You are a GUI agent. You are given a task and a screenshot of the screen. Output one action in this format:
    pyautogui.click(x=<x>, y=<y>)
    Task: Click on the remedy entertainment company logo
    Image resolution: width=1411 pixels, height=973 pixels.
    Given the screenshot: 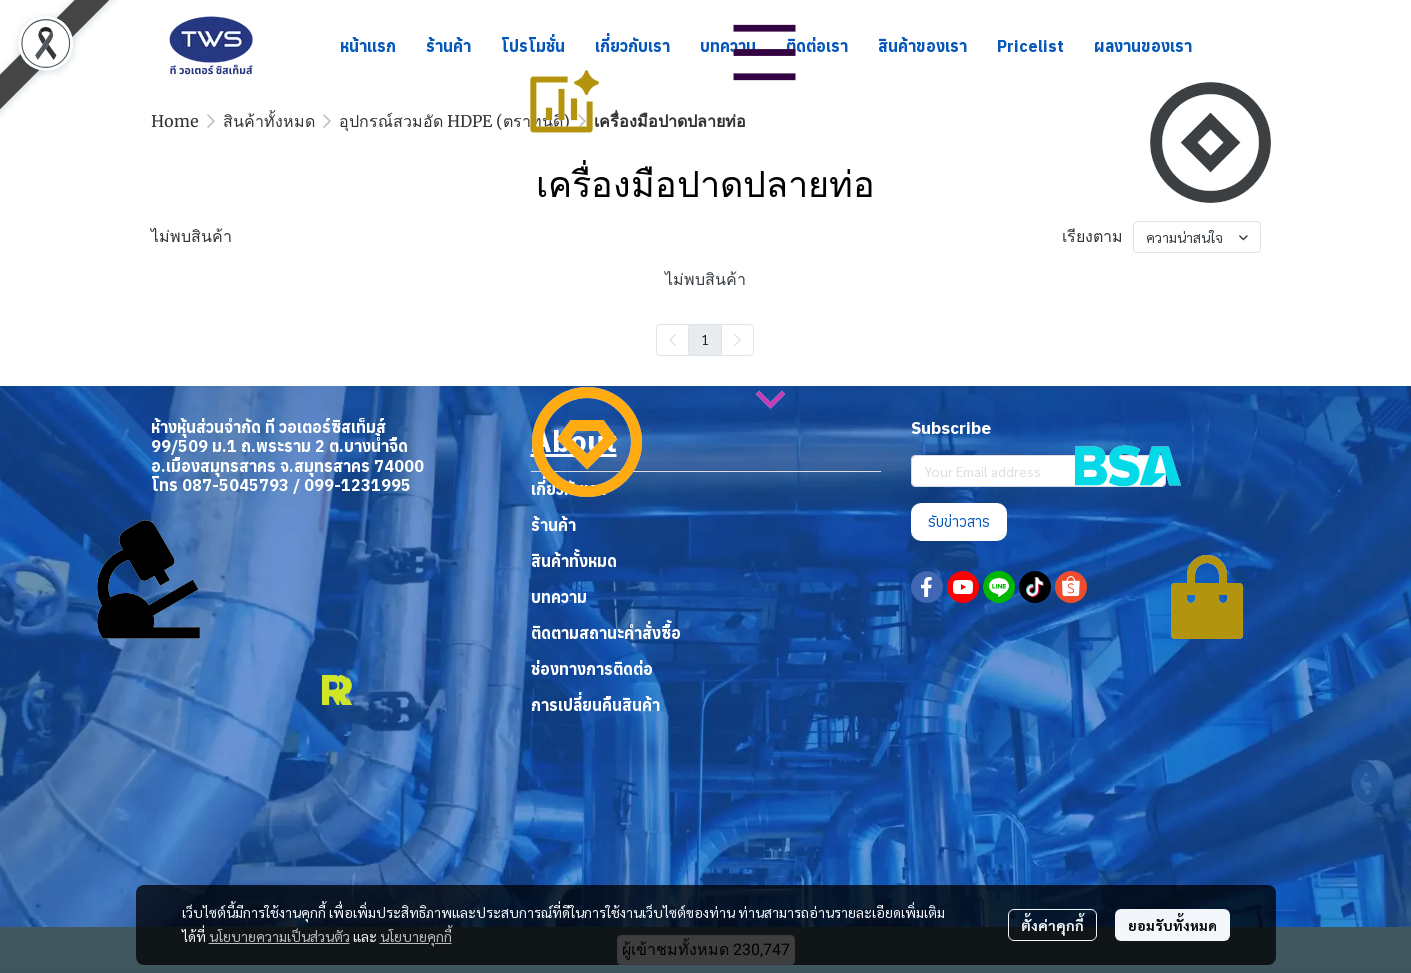 What is the action you would take?
    pyautogui.click(x=337, y=690)
    